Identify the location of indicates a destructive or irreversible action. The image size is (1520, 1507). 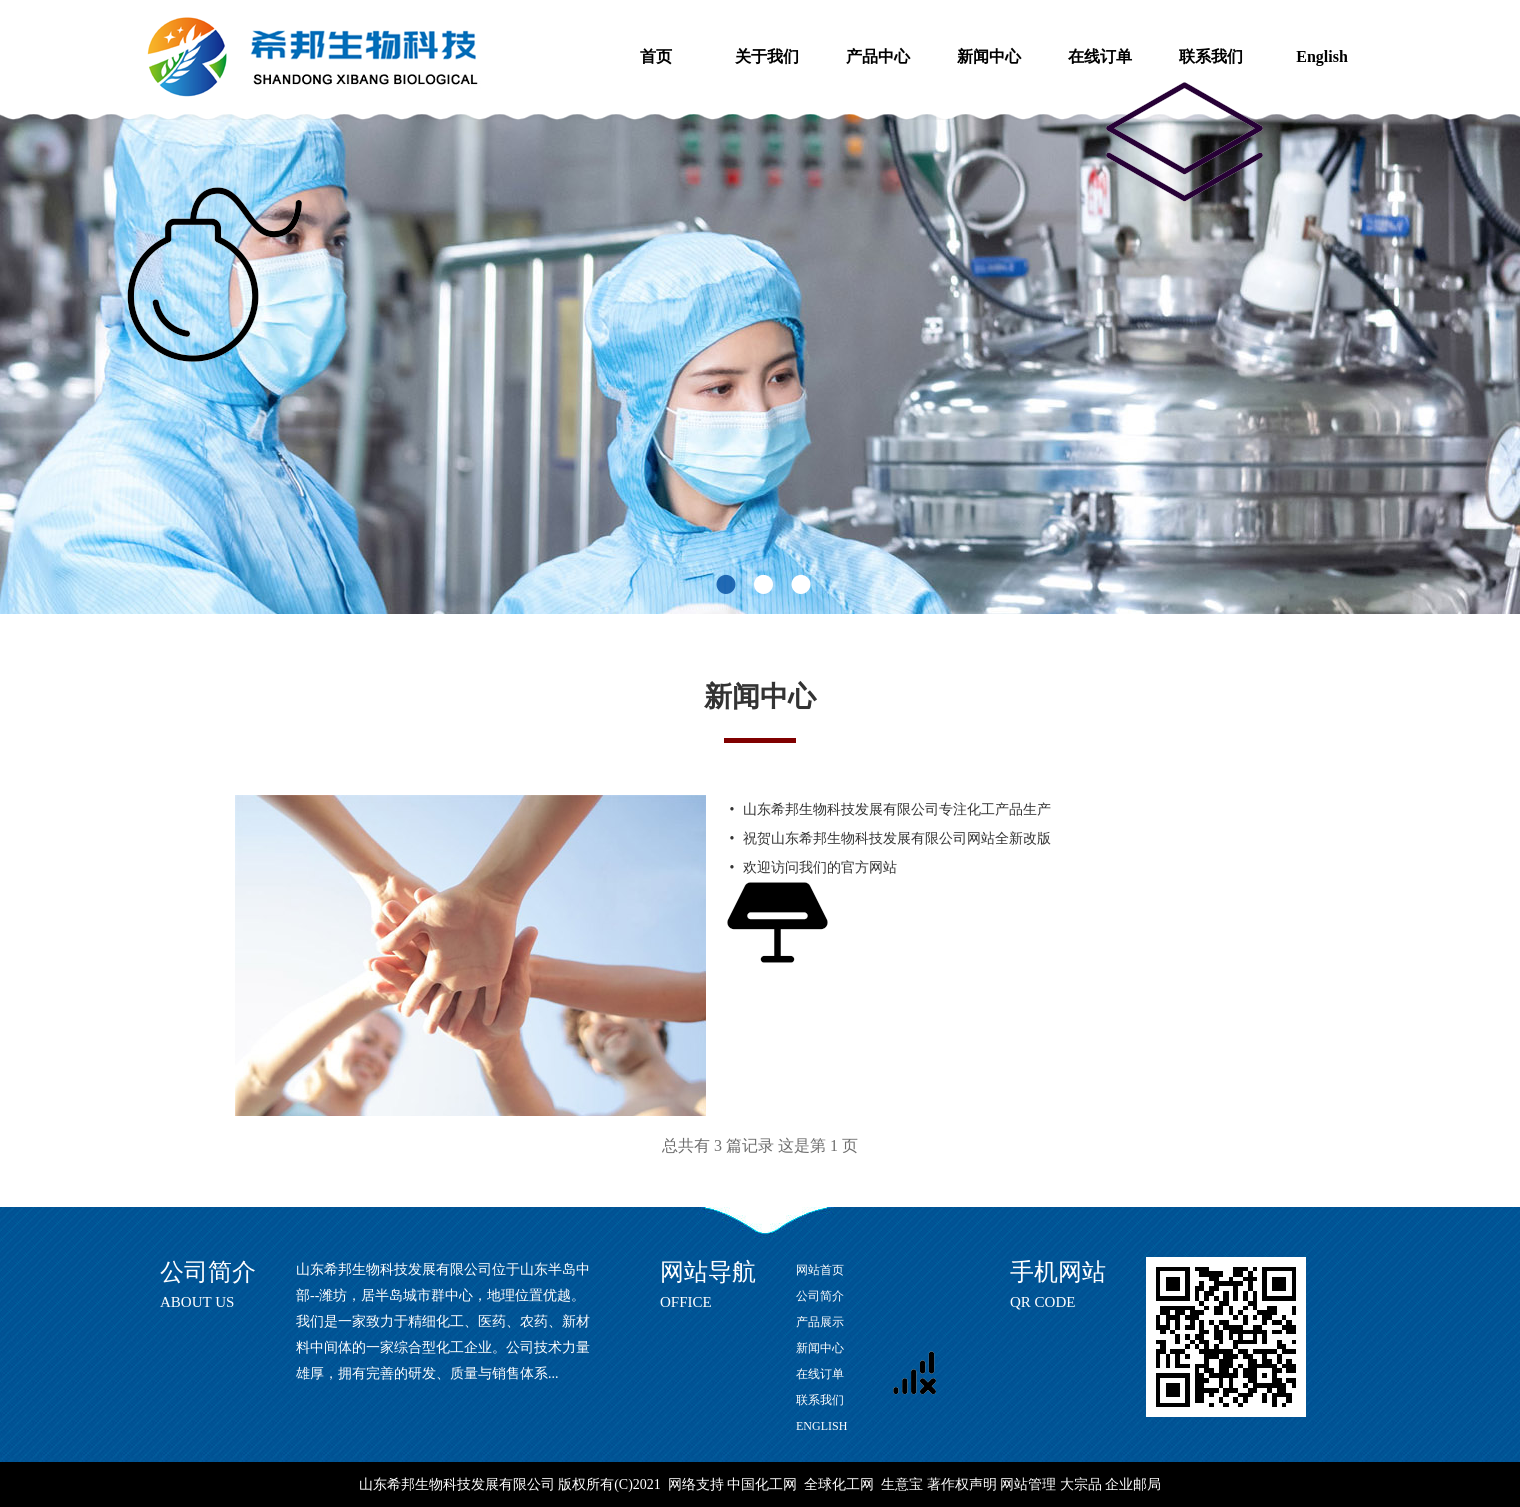
(205, 271).